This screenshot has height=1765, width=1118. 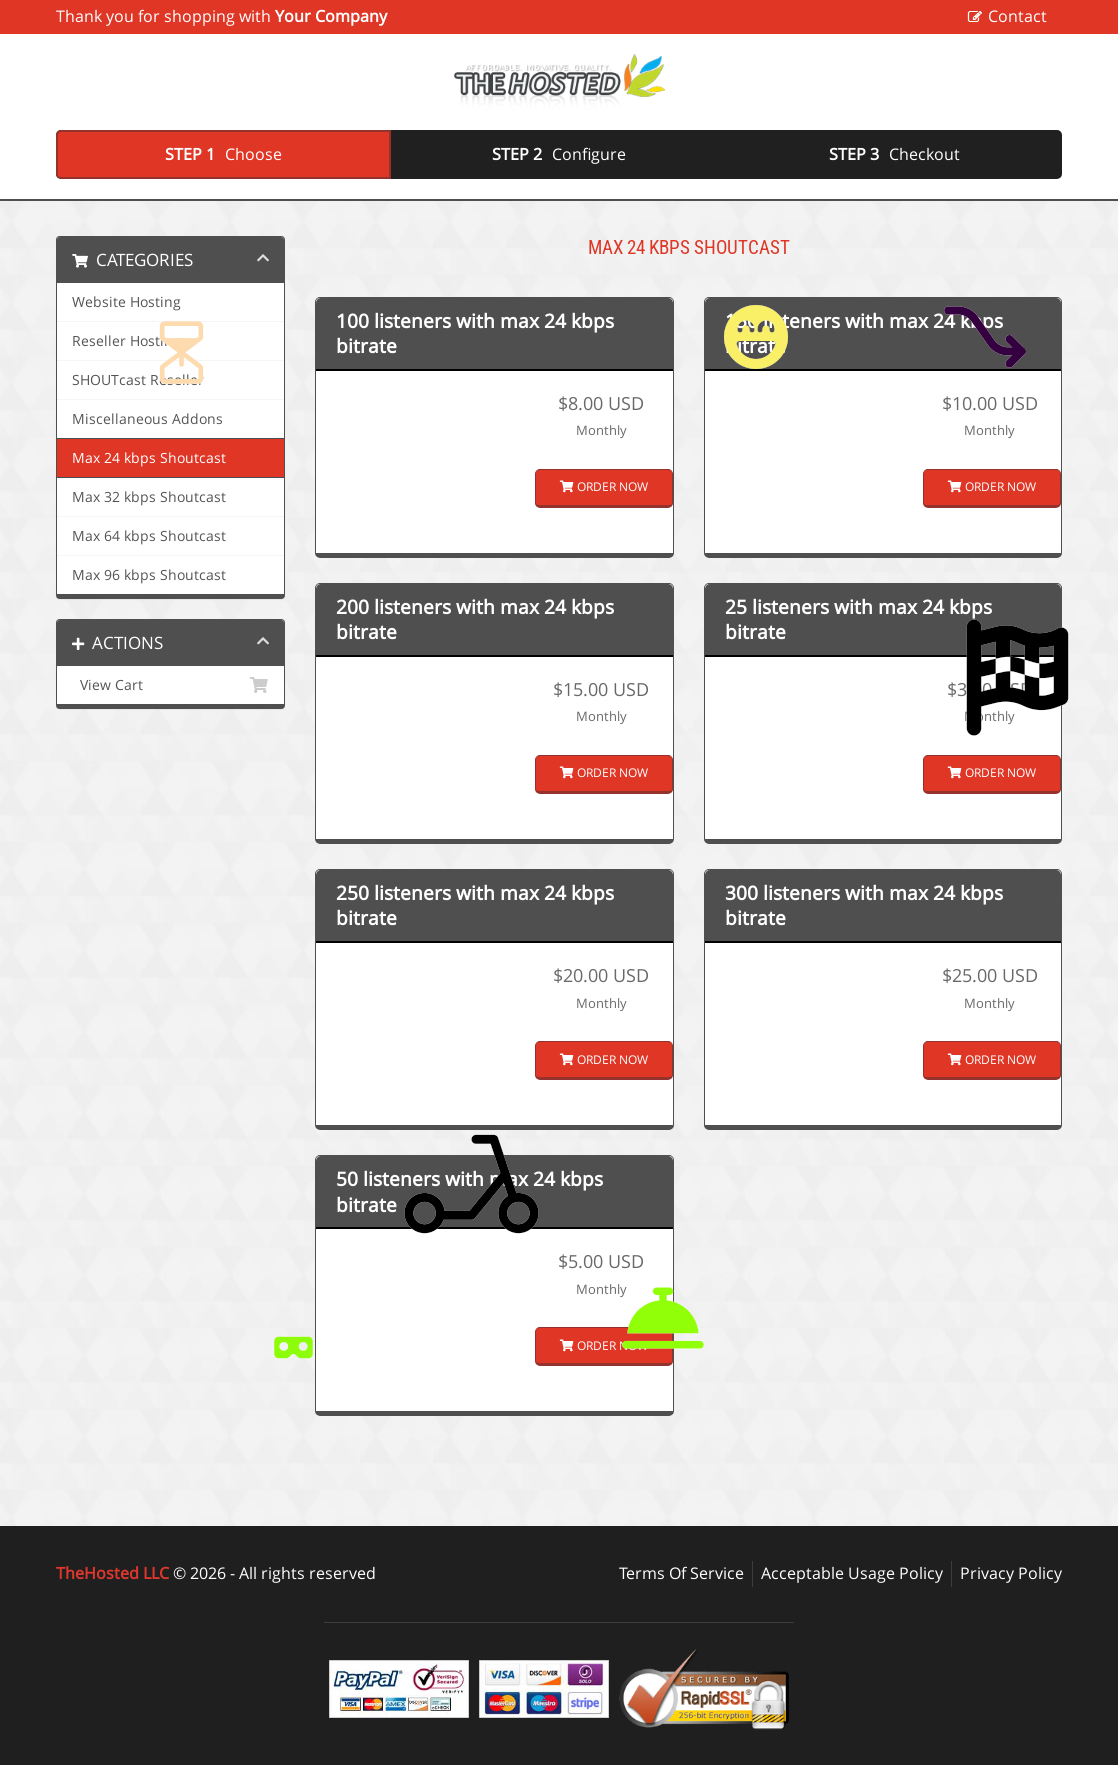 I want to click on select scooter as transportation mode, so click(x=471, y=1188).